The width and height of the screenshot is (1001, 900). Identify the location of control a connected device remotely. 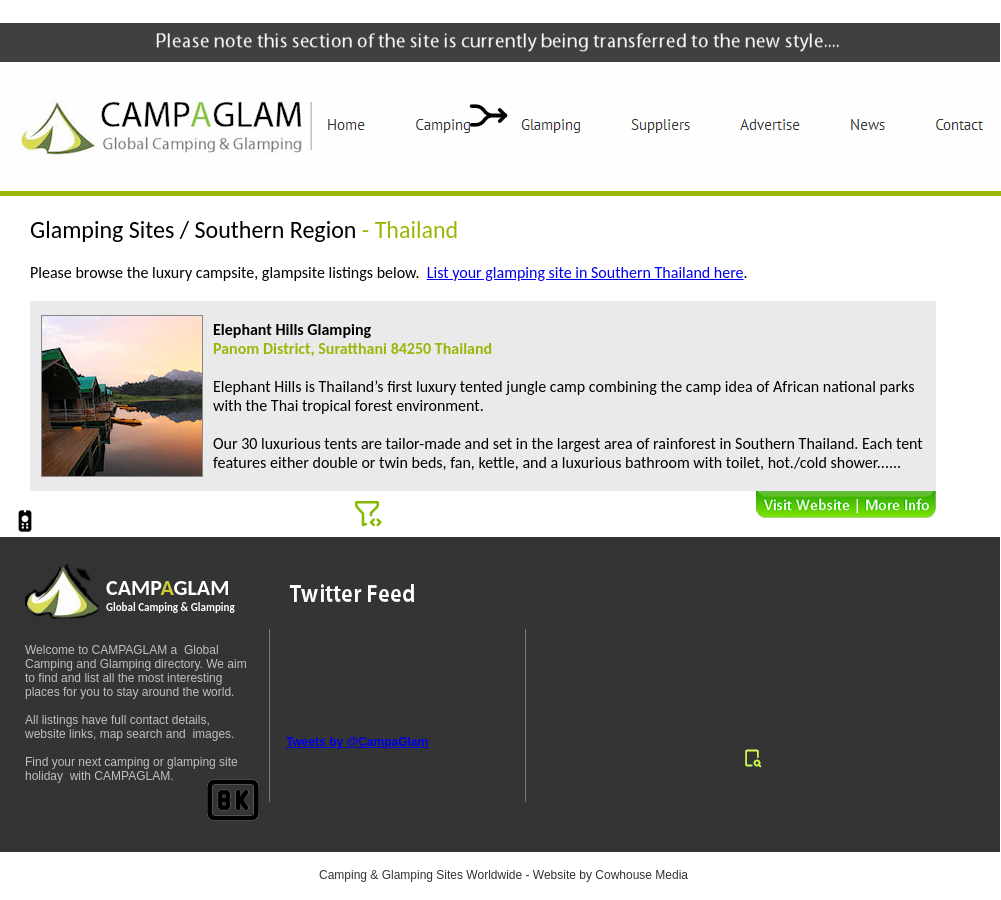
(25, 521).